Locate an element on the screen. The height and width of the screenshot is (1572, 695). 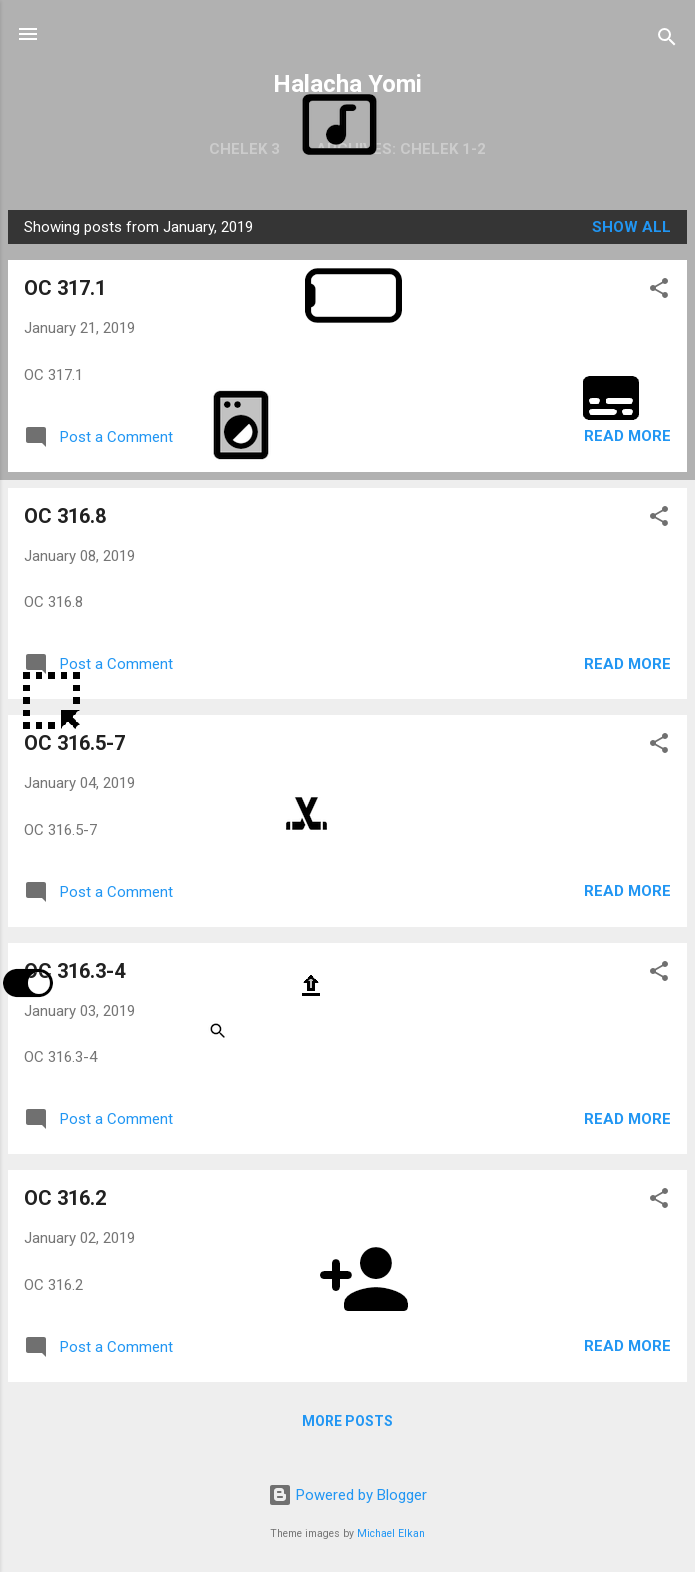
toggle a setting on or off is located at coordinates (28, 983).